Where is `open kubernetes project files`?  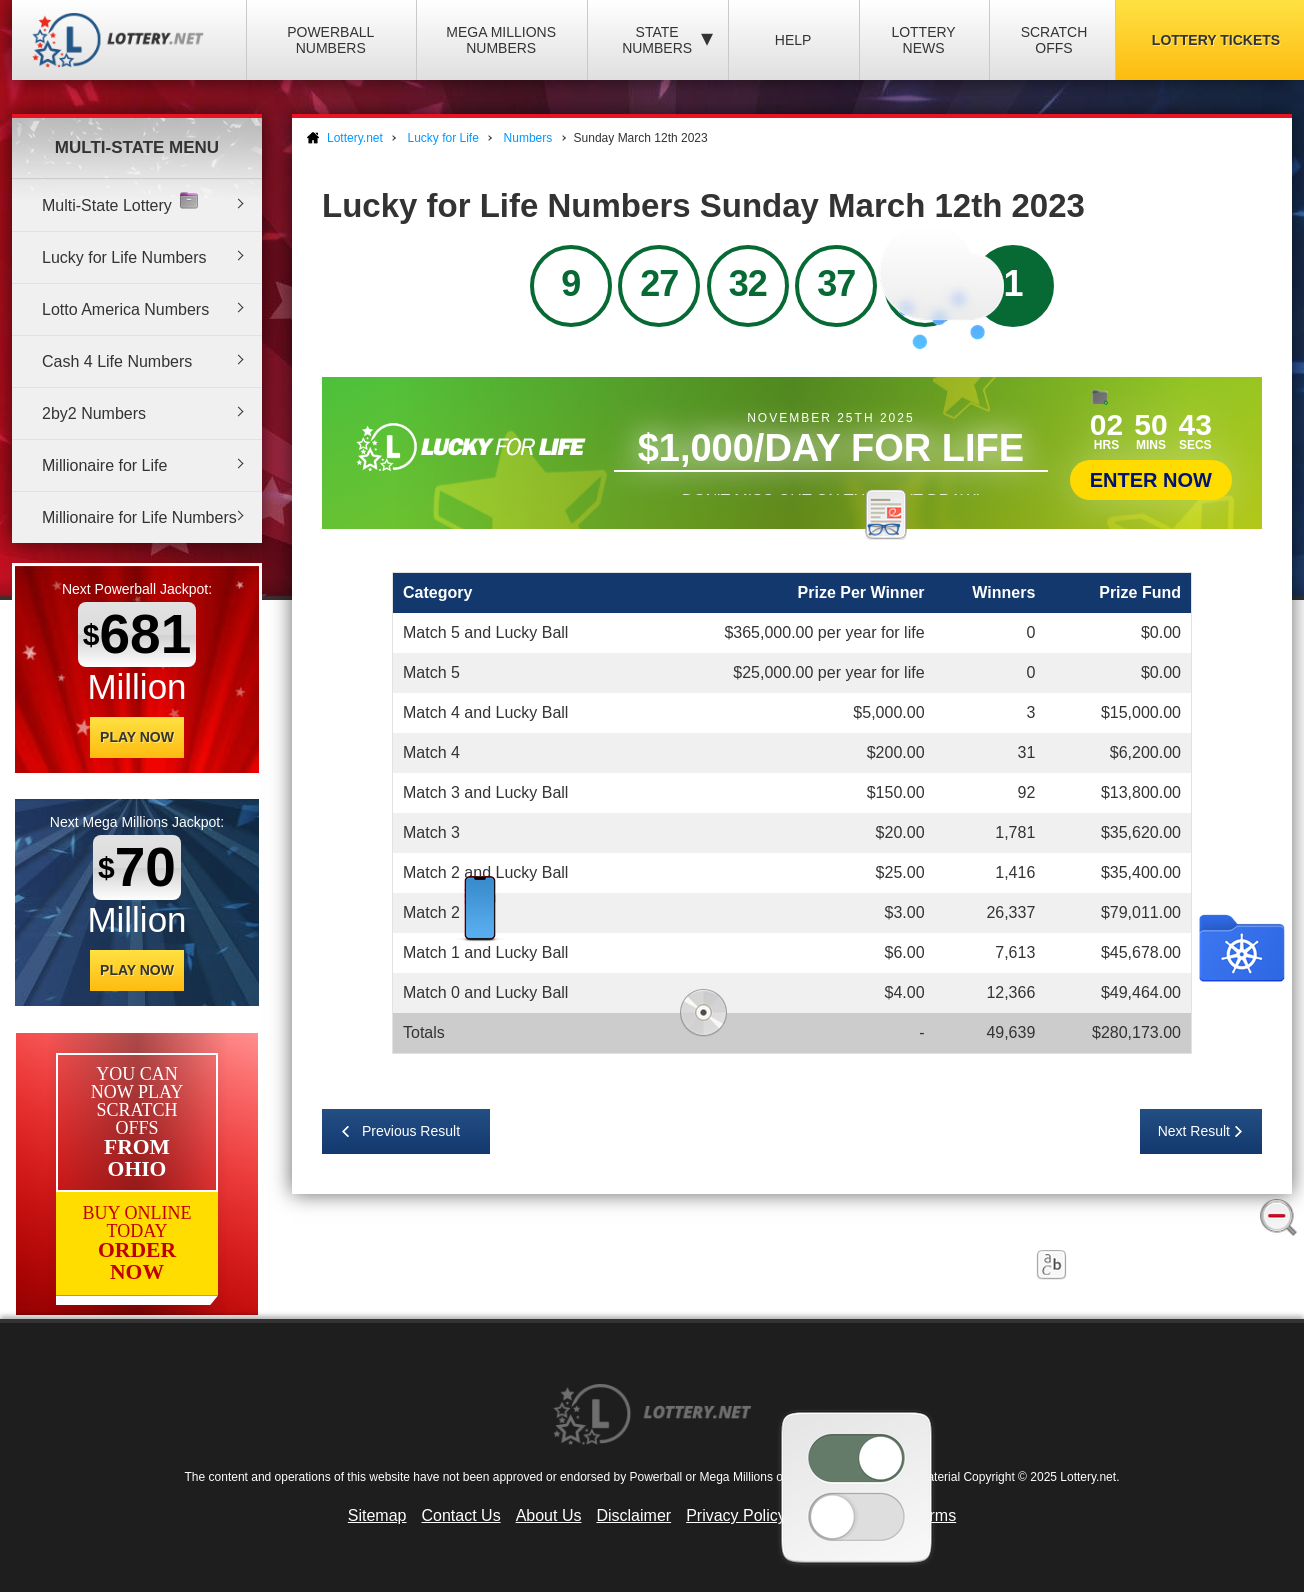 open kubernetes project files is located at coordinates (1241, 950).